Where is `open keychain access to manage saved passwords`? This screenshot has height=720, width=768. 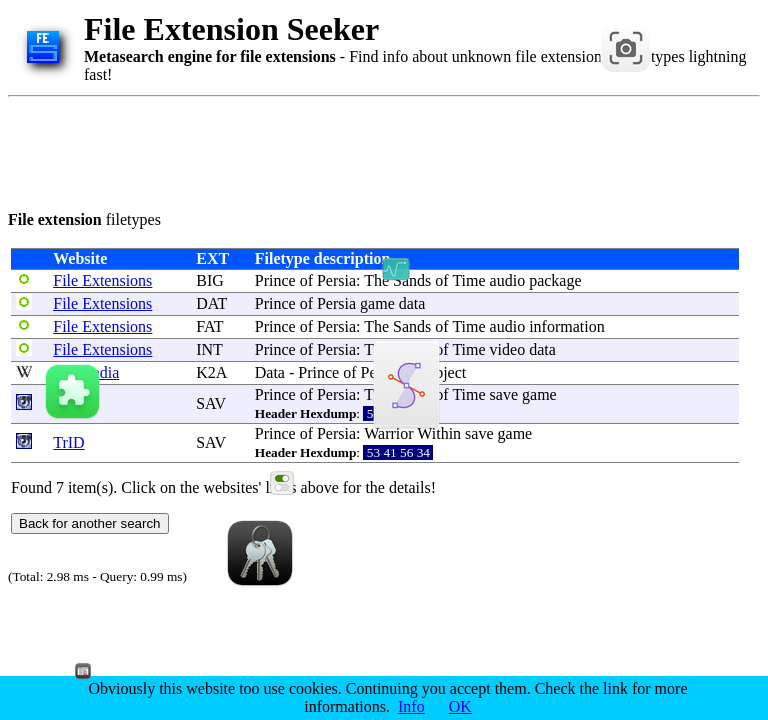
open keychain access to manage saved passwords is located at coordinates (260, 553).